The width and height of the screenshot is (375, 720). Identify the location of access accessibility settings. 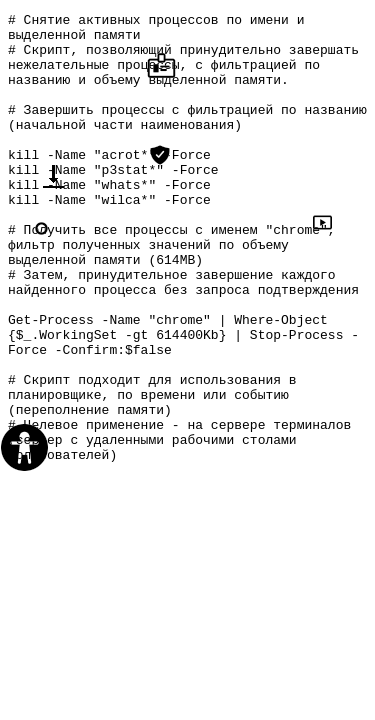
(24, 447).